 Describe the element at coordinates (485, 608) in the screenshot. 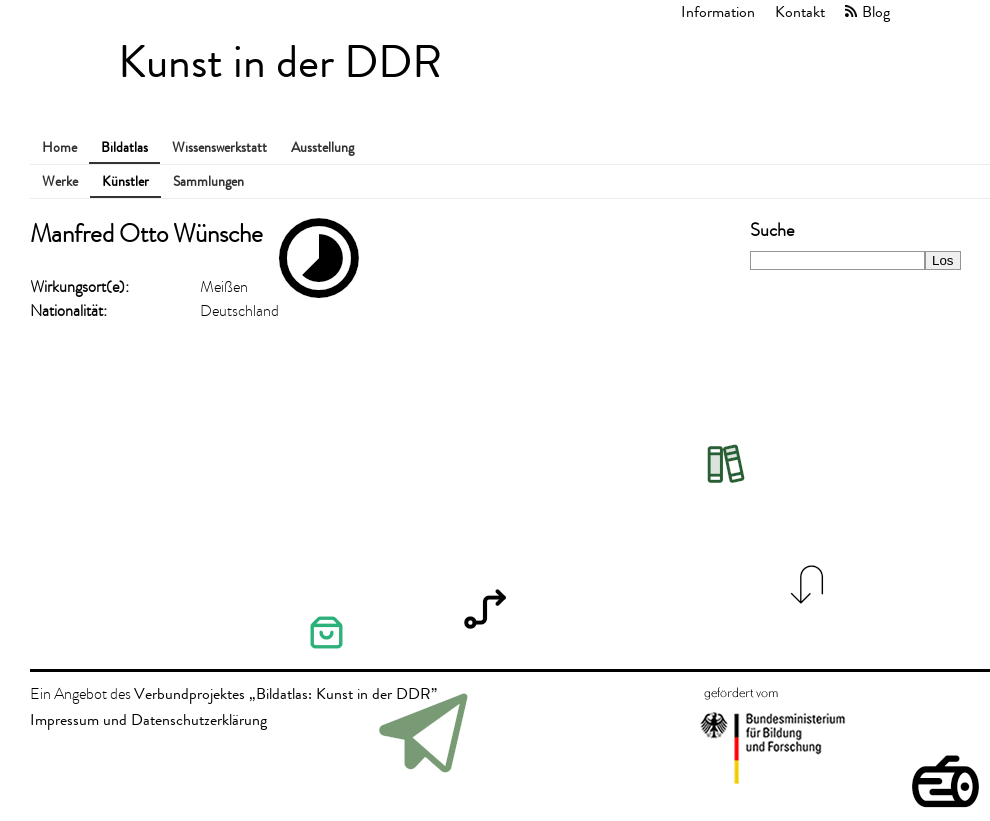

I see `follow a guided path or tutorial` at that location.